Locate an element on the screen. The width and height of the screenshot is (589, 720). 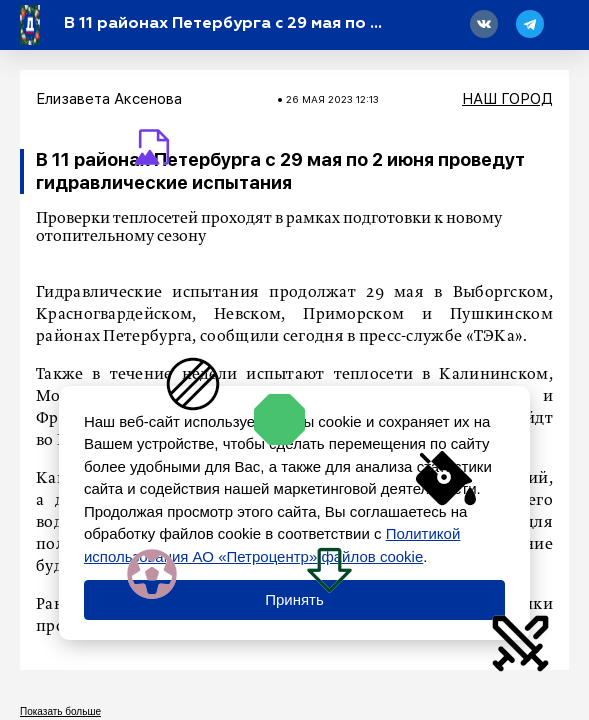
access sports or football-related content is located at coordinates (152, 574).